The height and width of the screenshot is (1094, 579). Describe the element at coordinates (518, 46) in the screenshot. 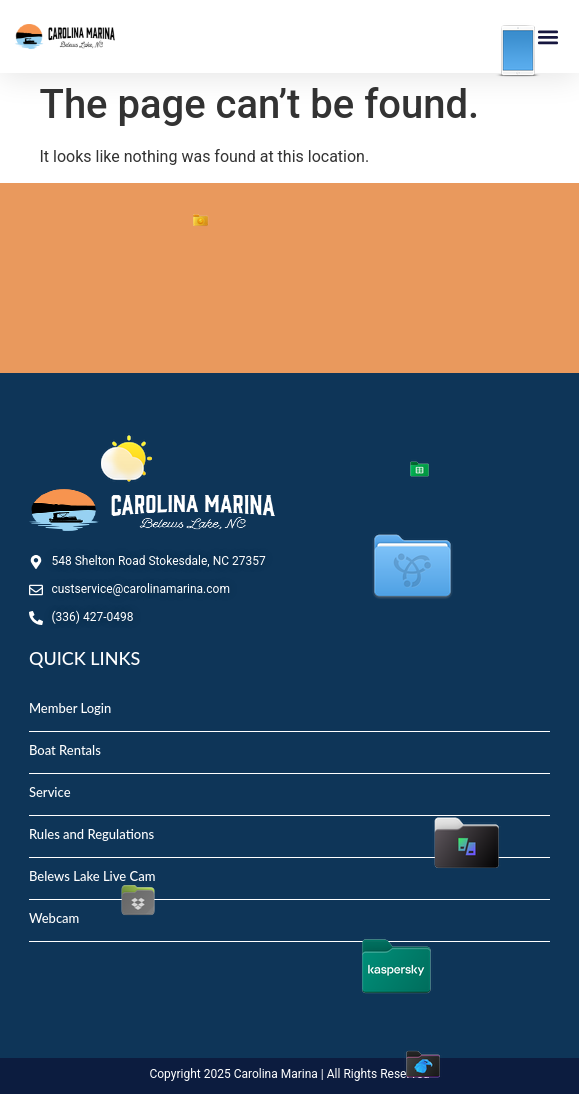

I see `view connected iPad Mini device` at that location.